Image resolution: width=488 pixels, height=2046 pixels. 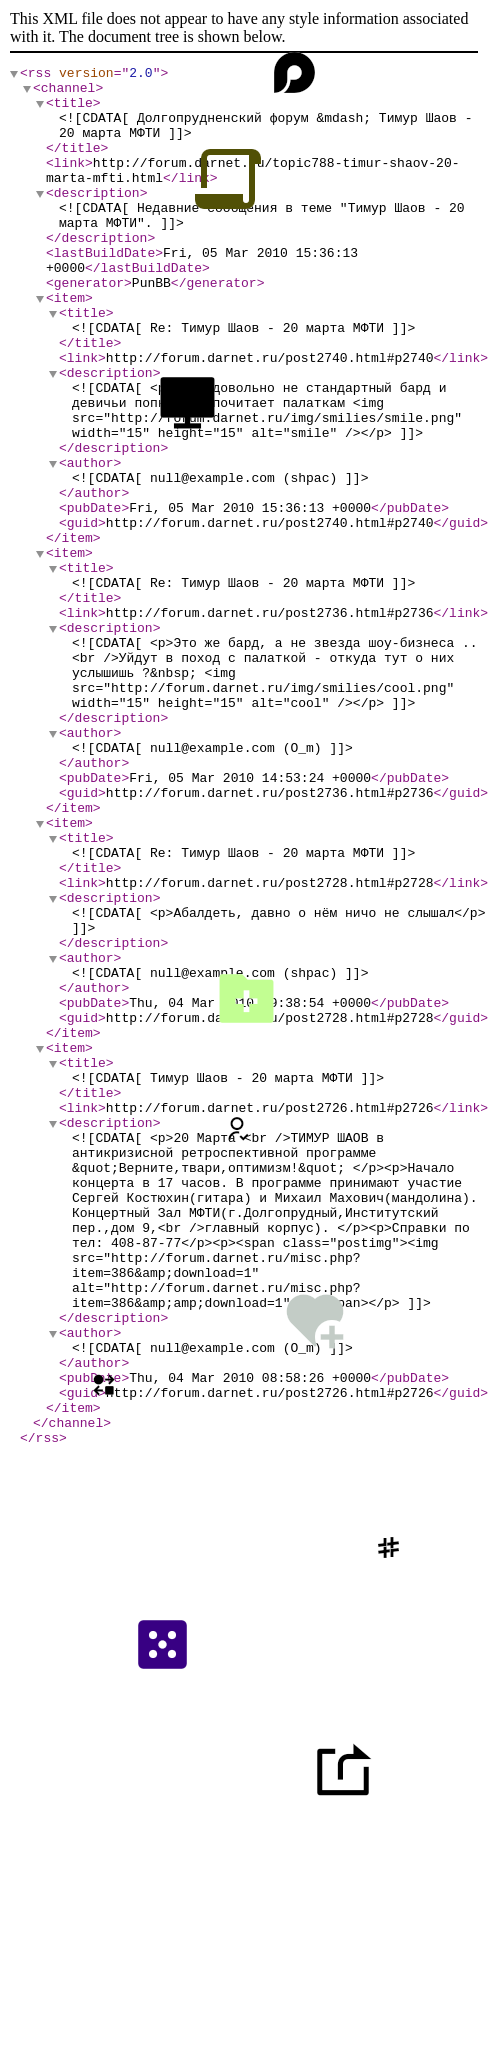 What do you see at coordinates (237, 1129) in the screenshot?
I see `follow a user or add to your network` at bounding box center [237, 1129].